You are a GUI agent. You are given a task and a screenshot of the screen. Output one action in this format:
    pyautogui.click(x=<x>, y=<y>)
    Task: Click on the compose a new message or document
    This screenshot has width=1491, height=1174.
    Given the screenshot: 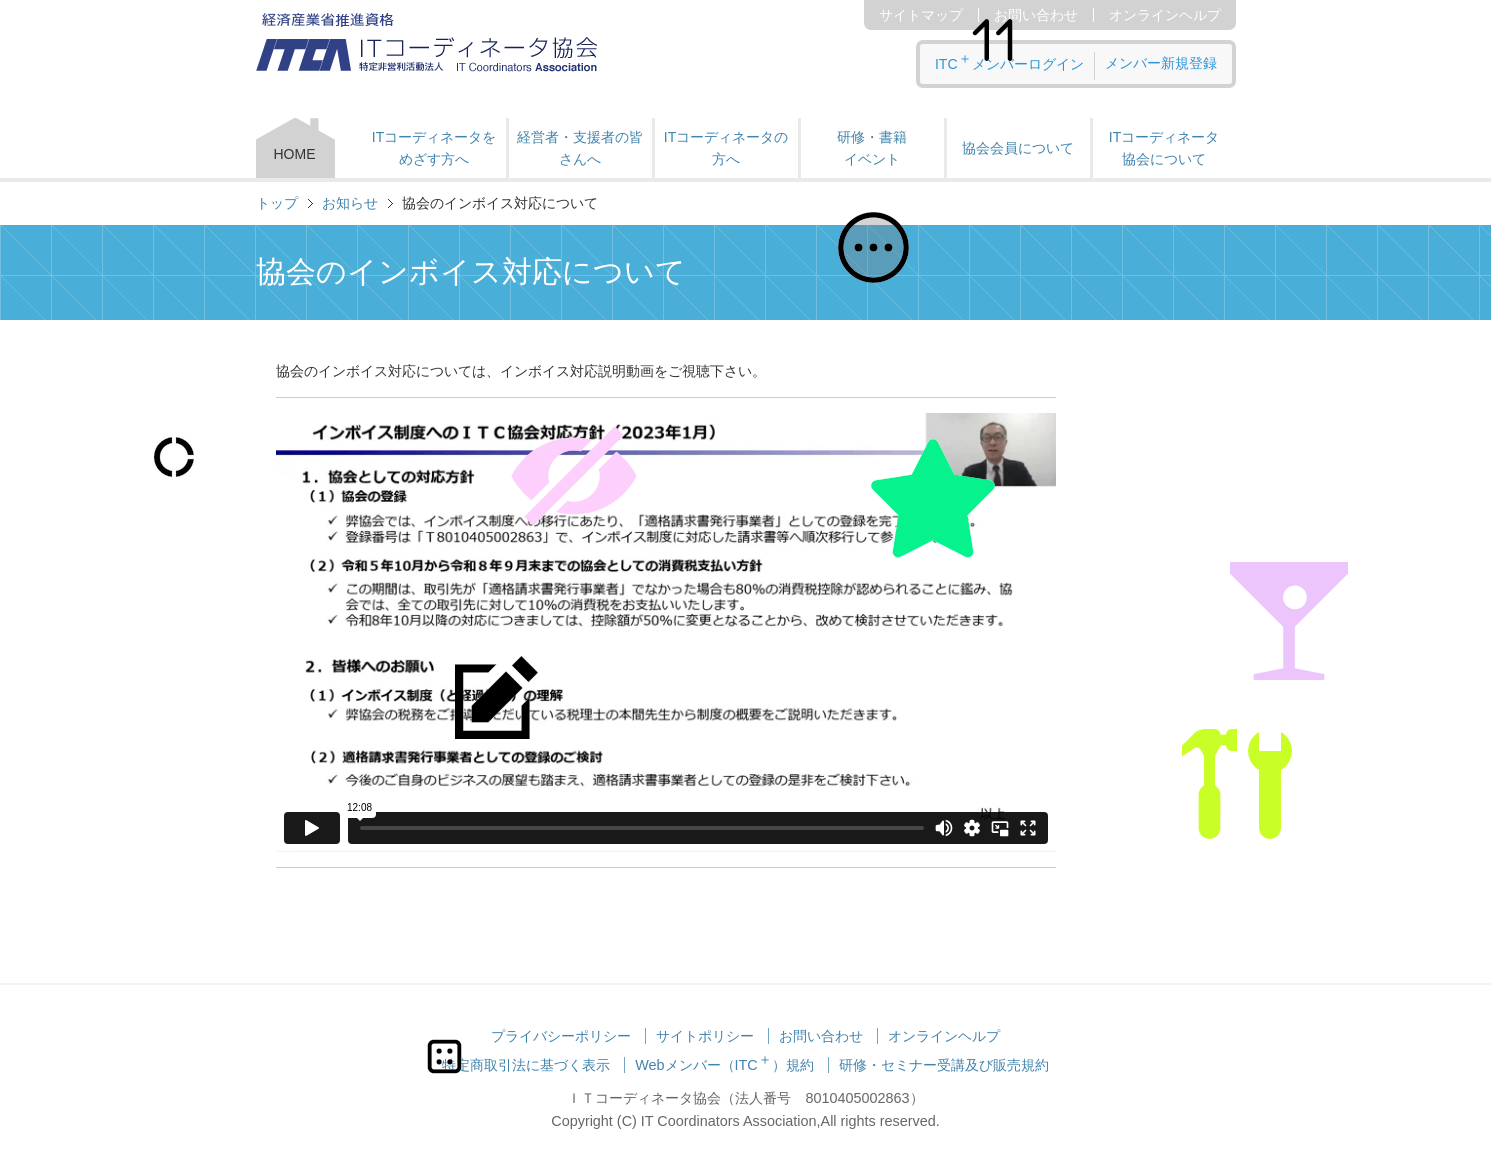 What is the action you would take?
    pyautogui.click(x=496, y=697)
    